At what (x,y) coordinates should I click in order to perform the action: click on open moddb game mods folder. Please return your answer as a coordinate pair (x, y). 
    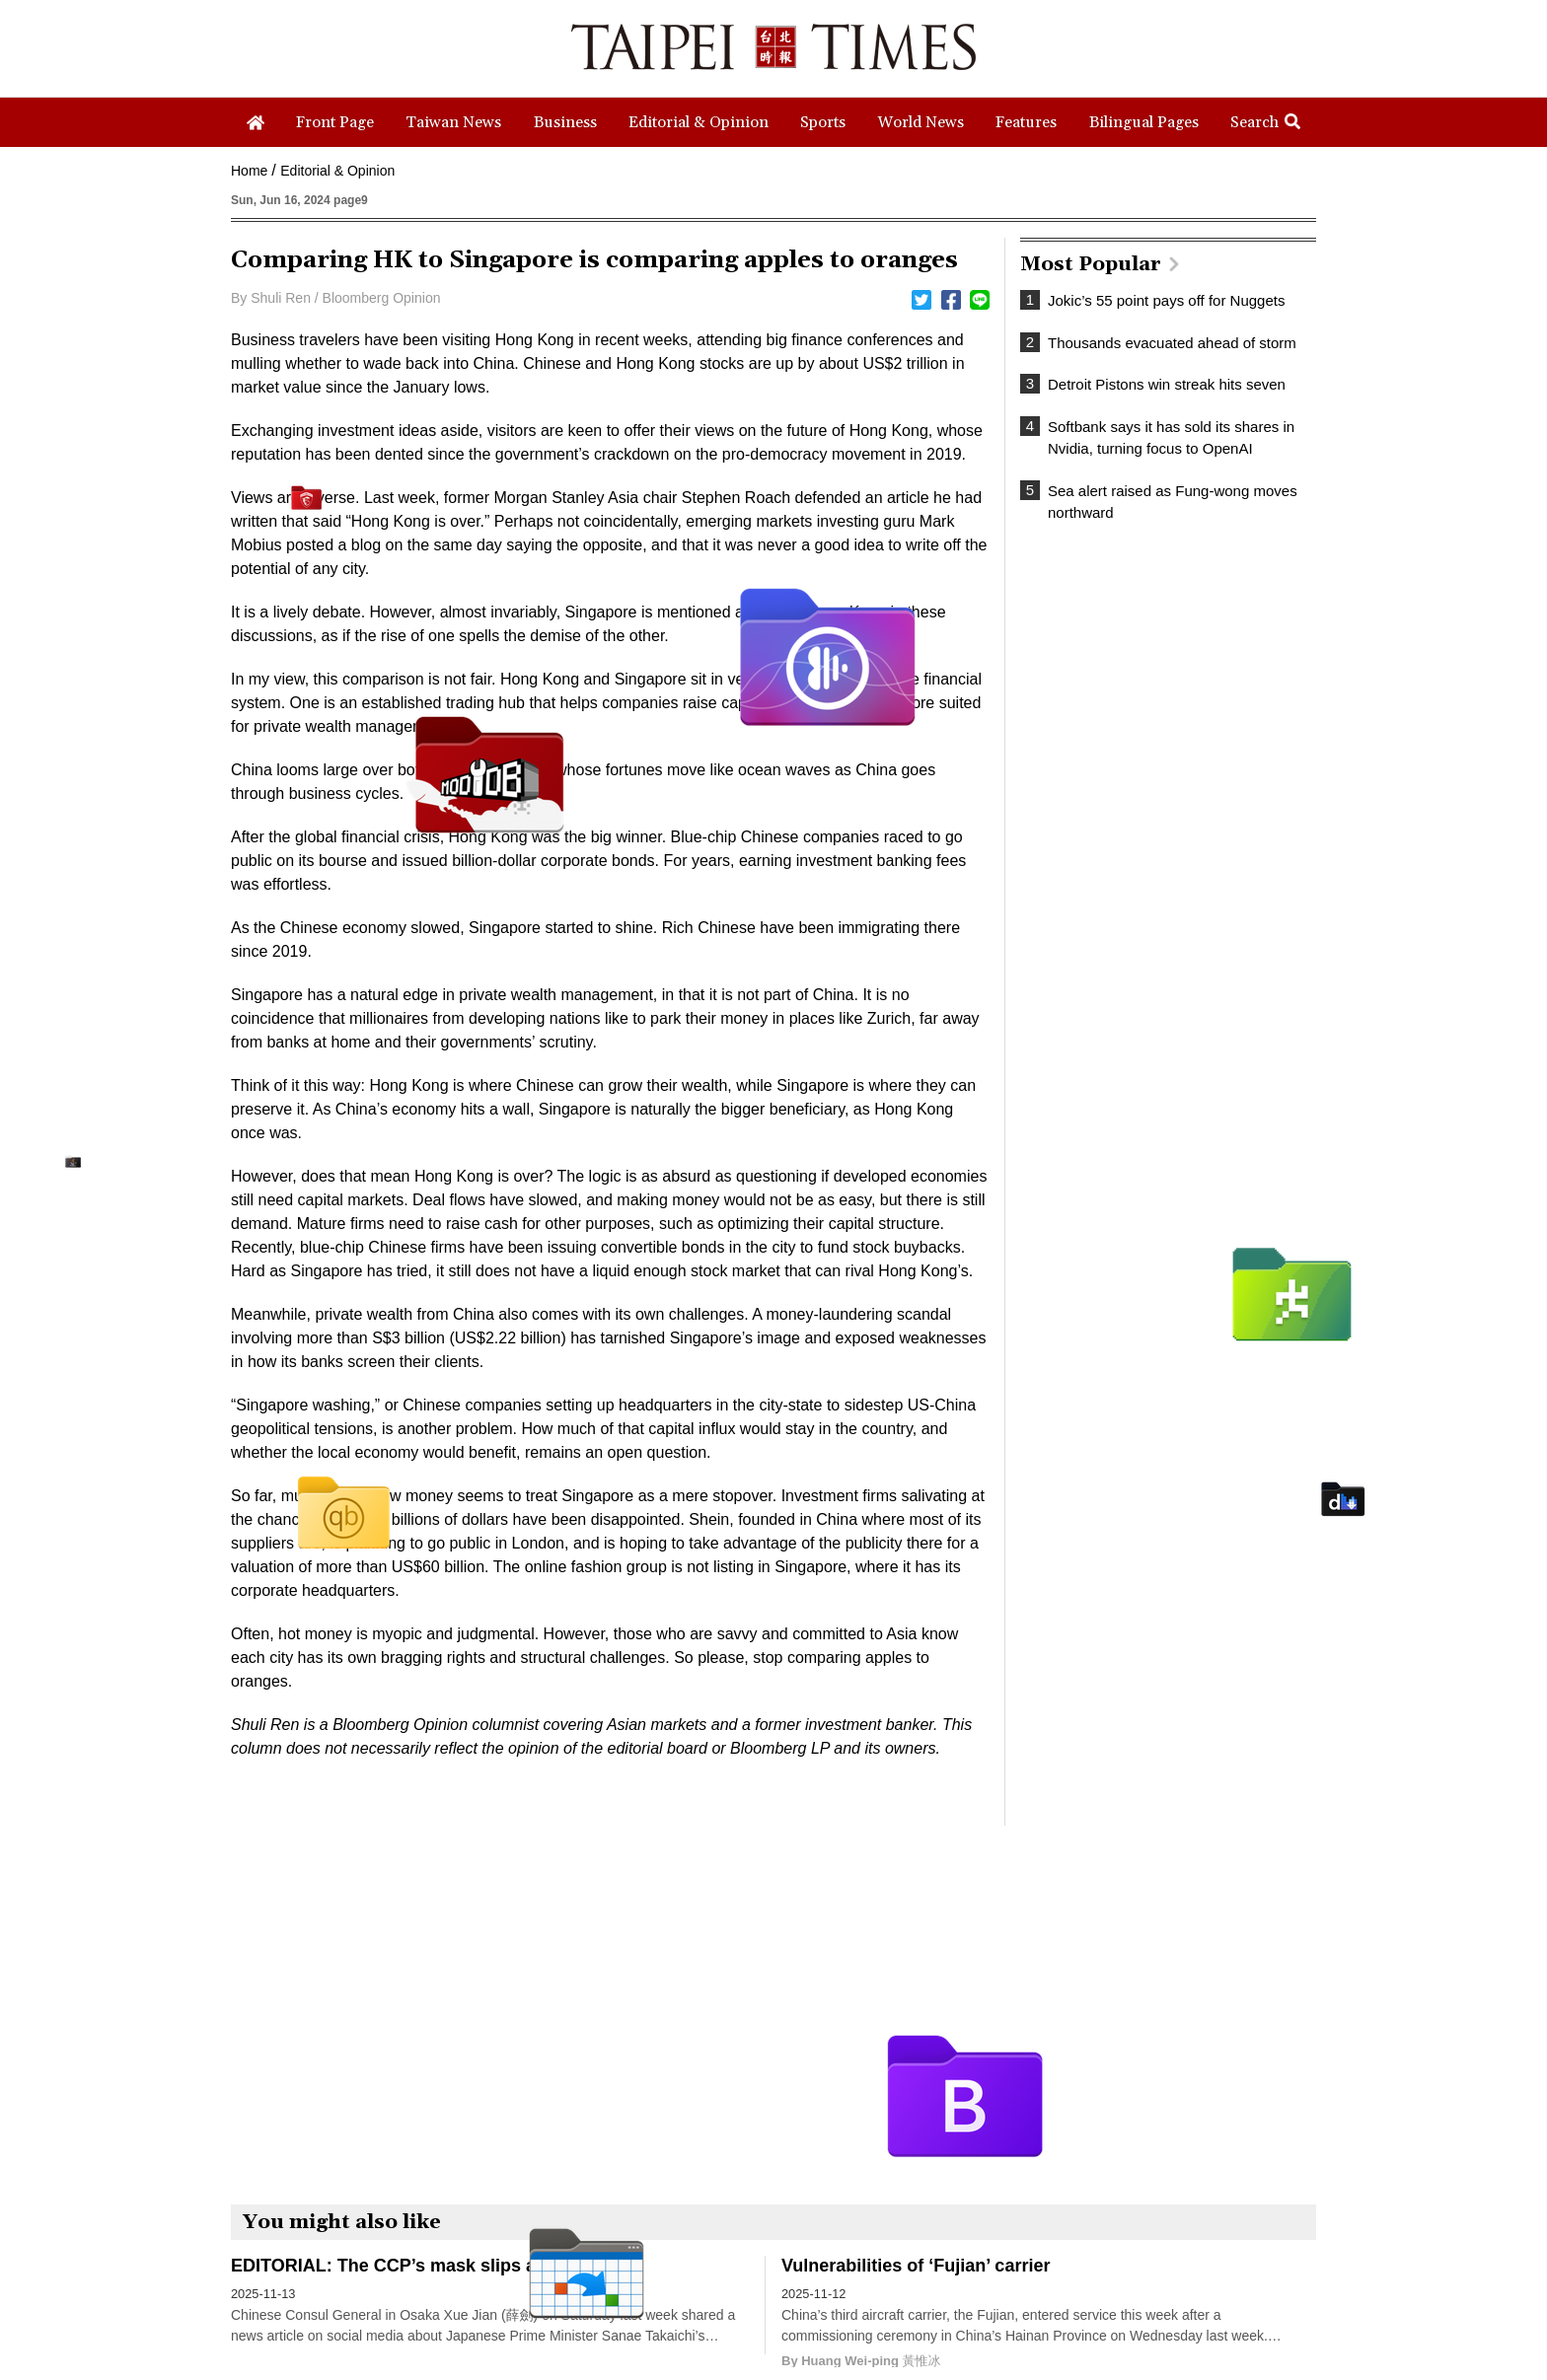
    Looking at the image, I should click on (488, 778).